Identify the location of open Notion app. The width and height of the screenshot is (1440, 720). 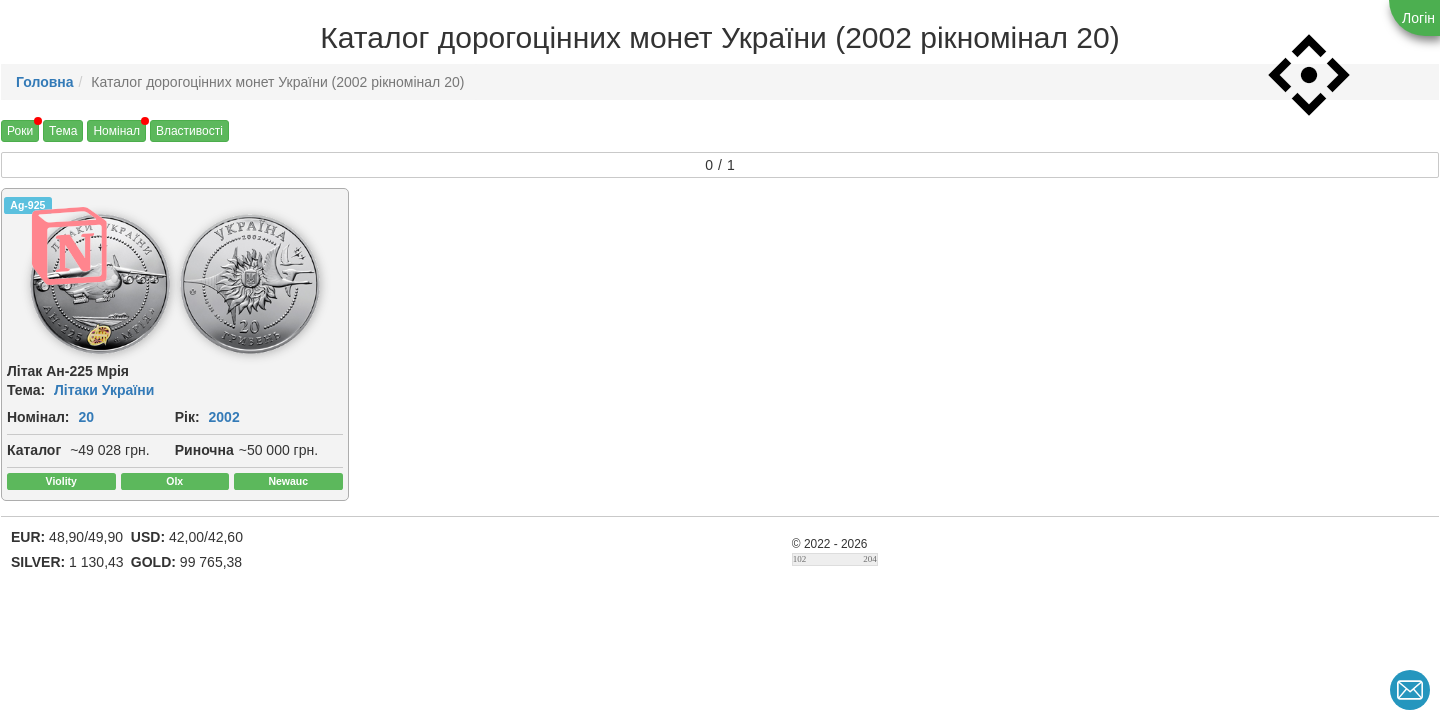
(71, 246).